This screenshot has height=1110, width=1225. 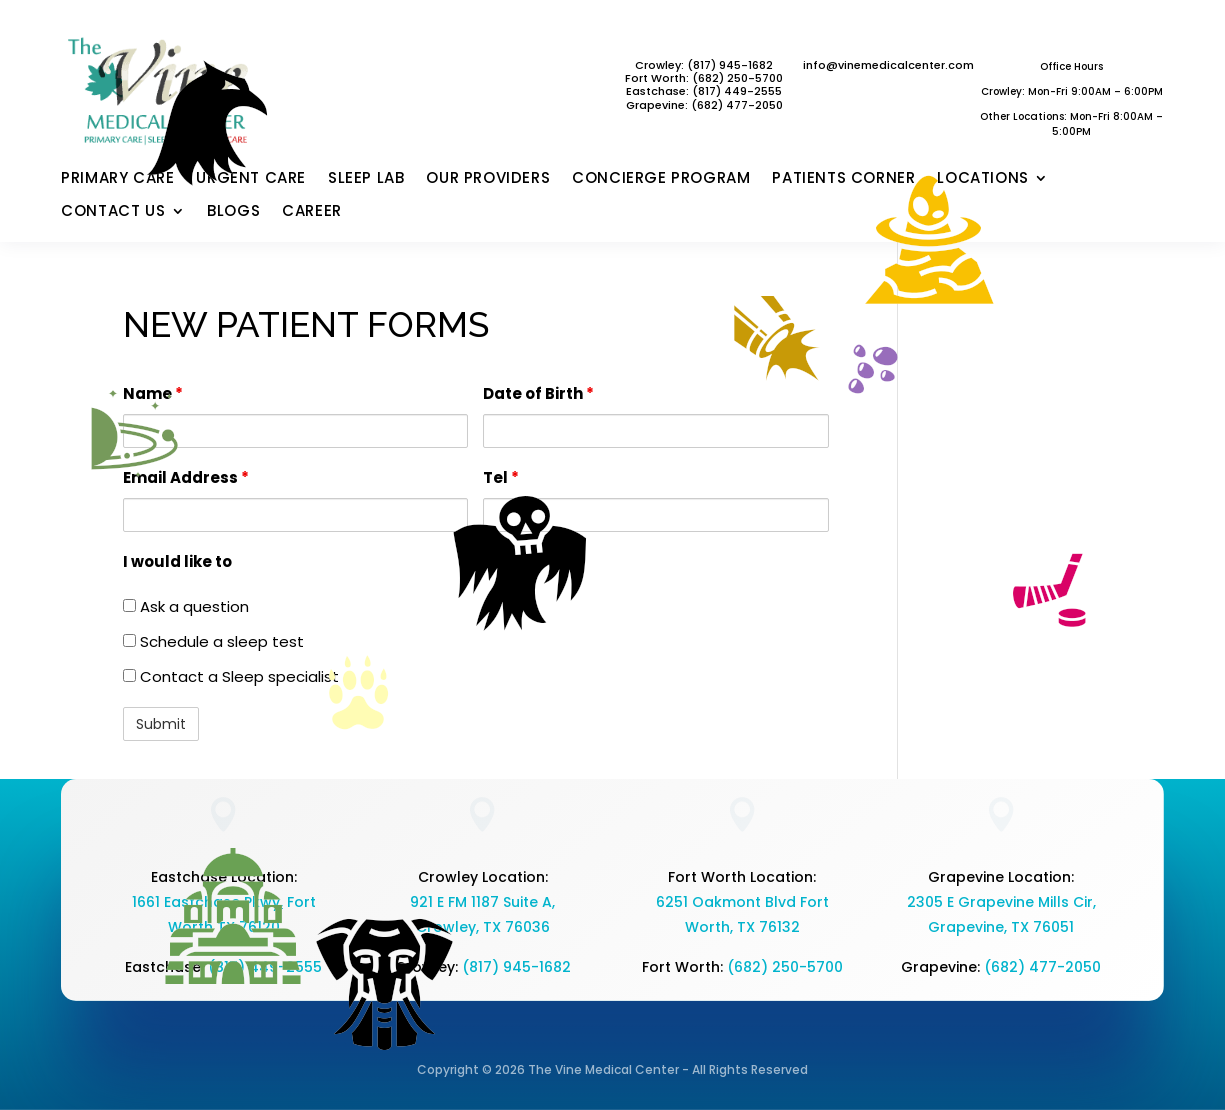 I want to click on fire cannon or launch projectile, so click(x=776, y=339).